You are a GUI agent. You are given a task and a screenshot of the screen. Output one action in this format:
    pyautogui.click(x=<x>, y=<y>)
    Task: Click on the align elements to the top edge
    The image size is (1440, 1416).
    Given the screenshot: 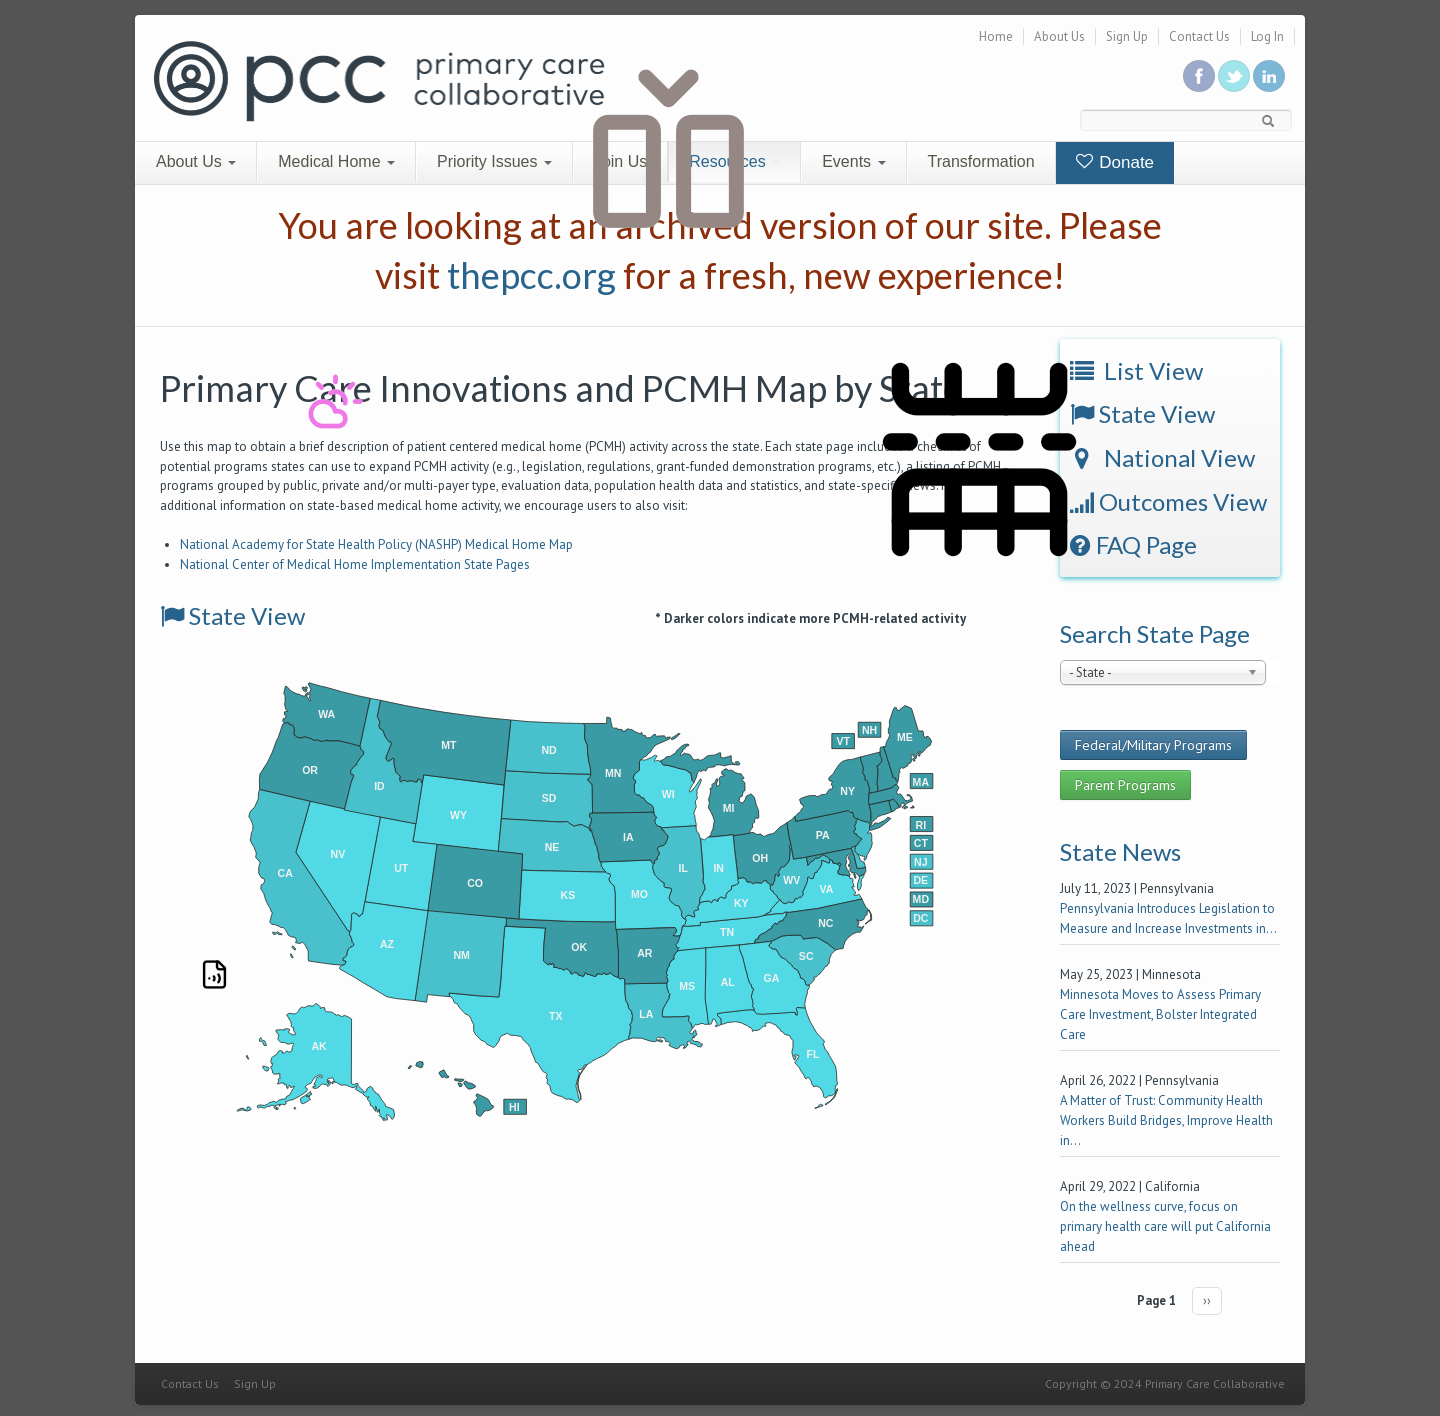 What is the action you would take?
    pyautogui.click(x=668, y=152)
    